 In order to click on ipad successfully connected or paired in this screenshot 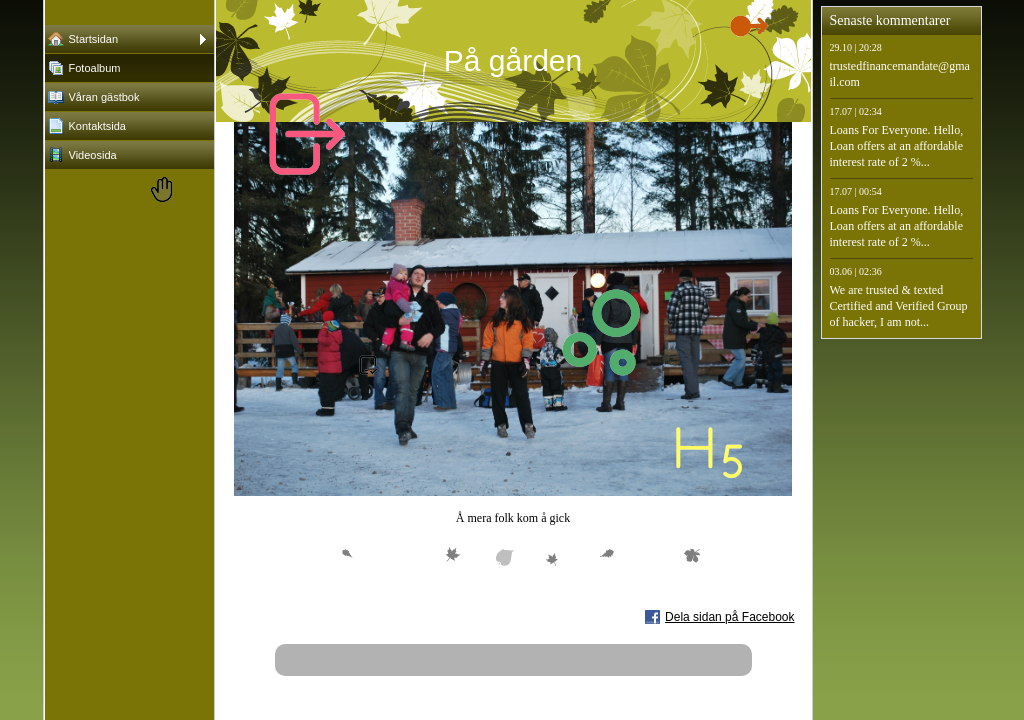, I will do `click(368, 365)`.